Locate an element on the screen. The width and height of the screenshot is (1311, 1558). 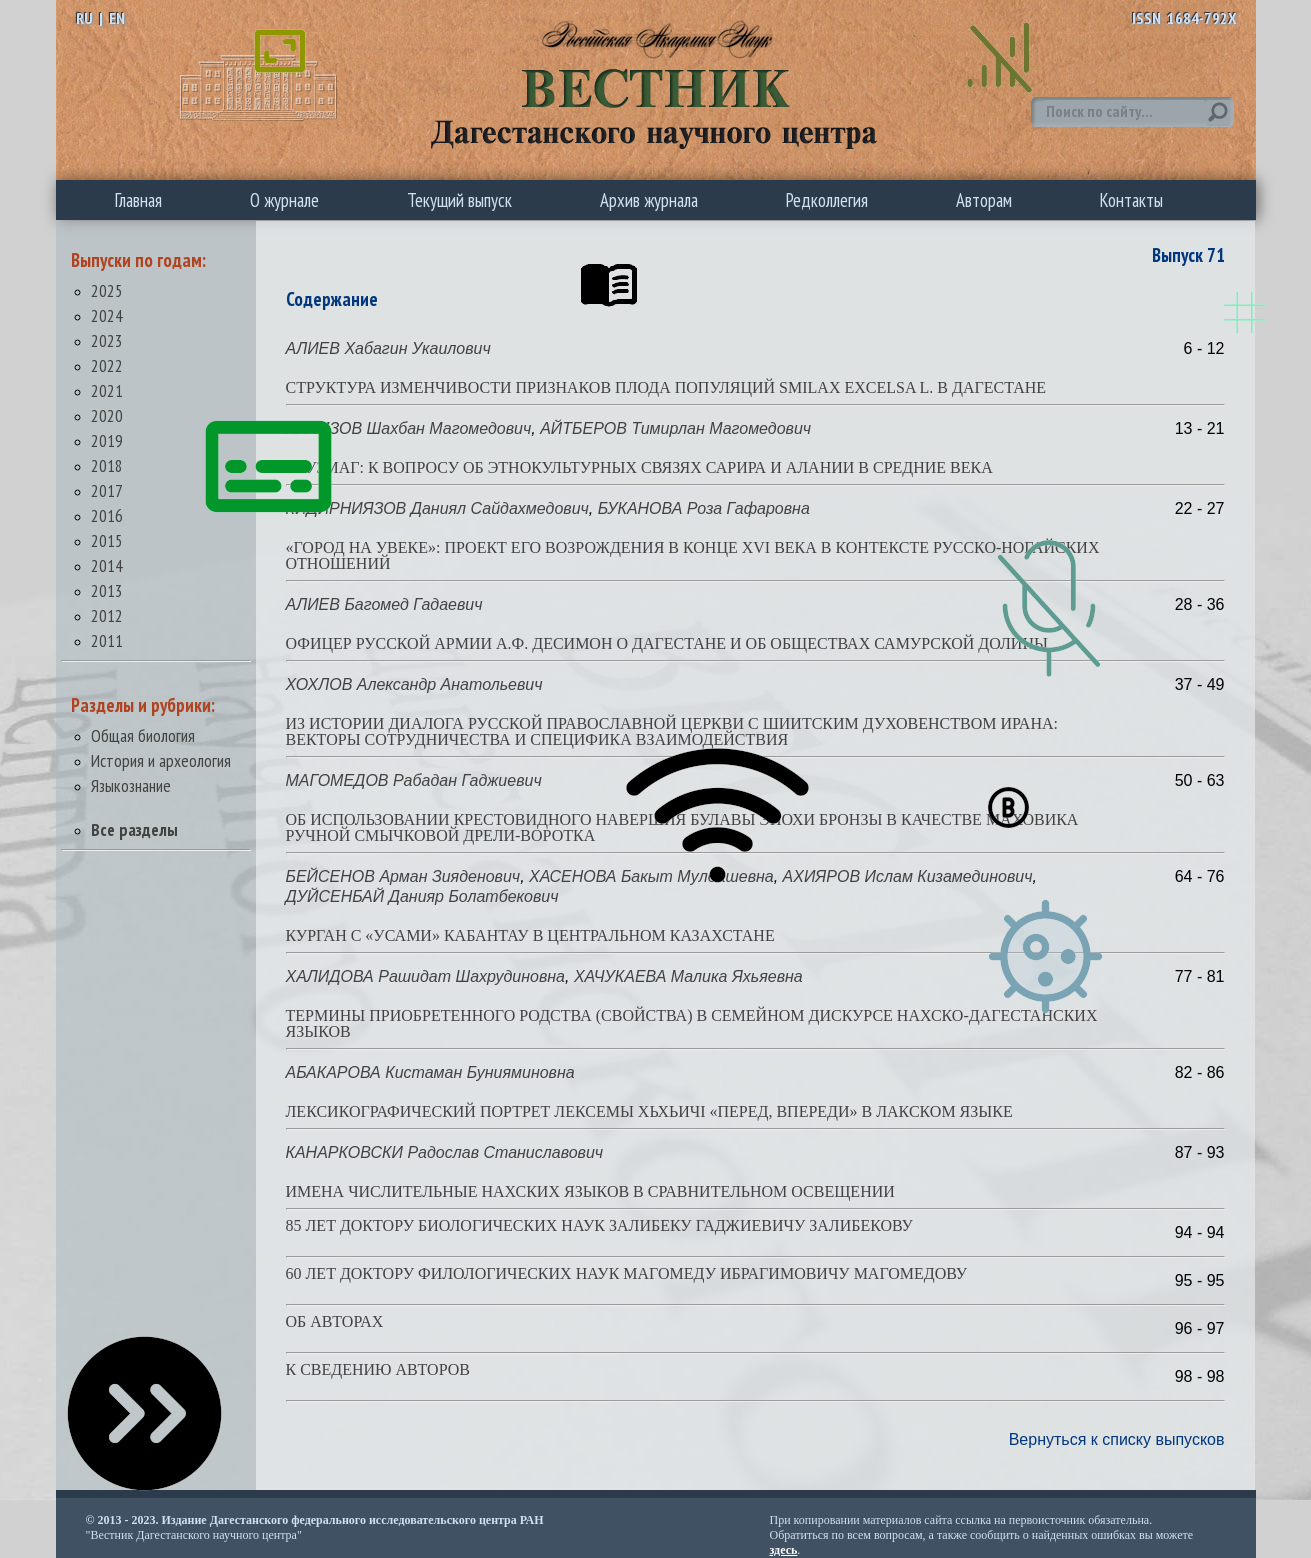
enable or disable subtitles is located at coordinates (268, 466).